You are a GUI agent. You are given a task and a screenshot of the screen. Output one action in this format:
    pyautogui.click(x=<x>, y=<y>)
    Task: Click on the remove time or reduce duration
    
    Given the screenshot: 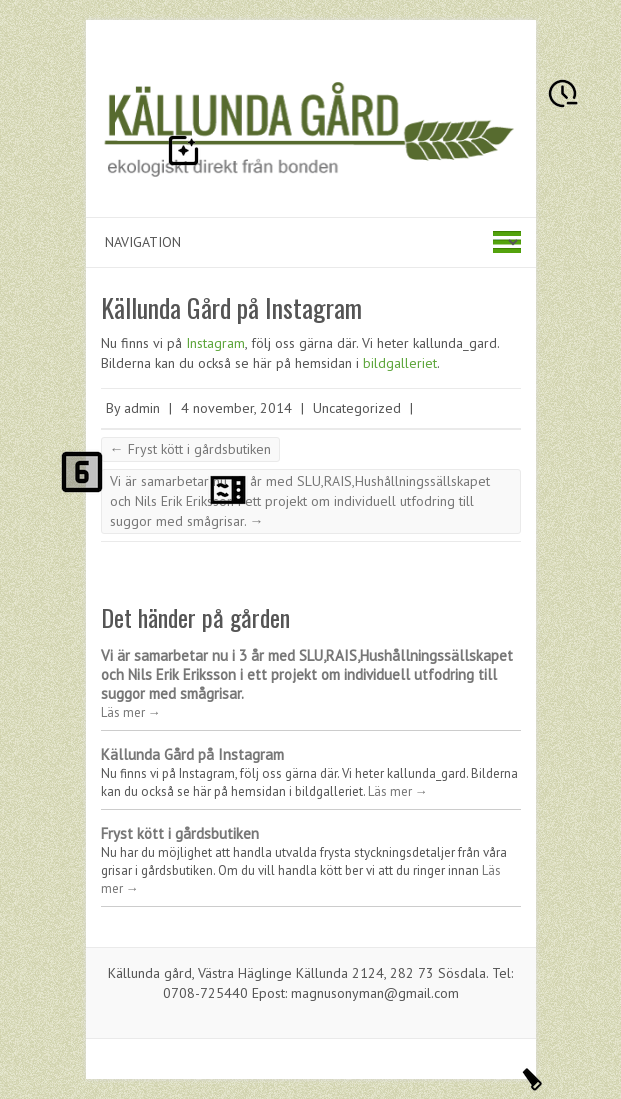 What is the action you would take?
    pyautogui.click(x=562, y=93)
    